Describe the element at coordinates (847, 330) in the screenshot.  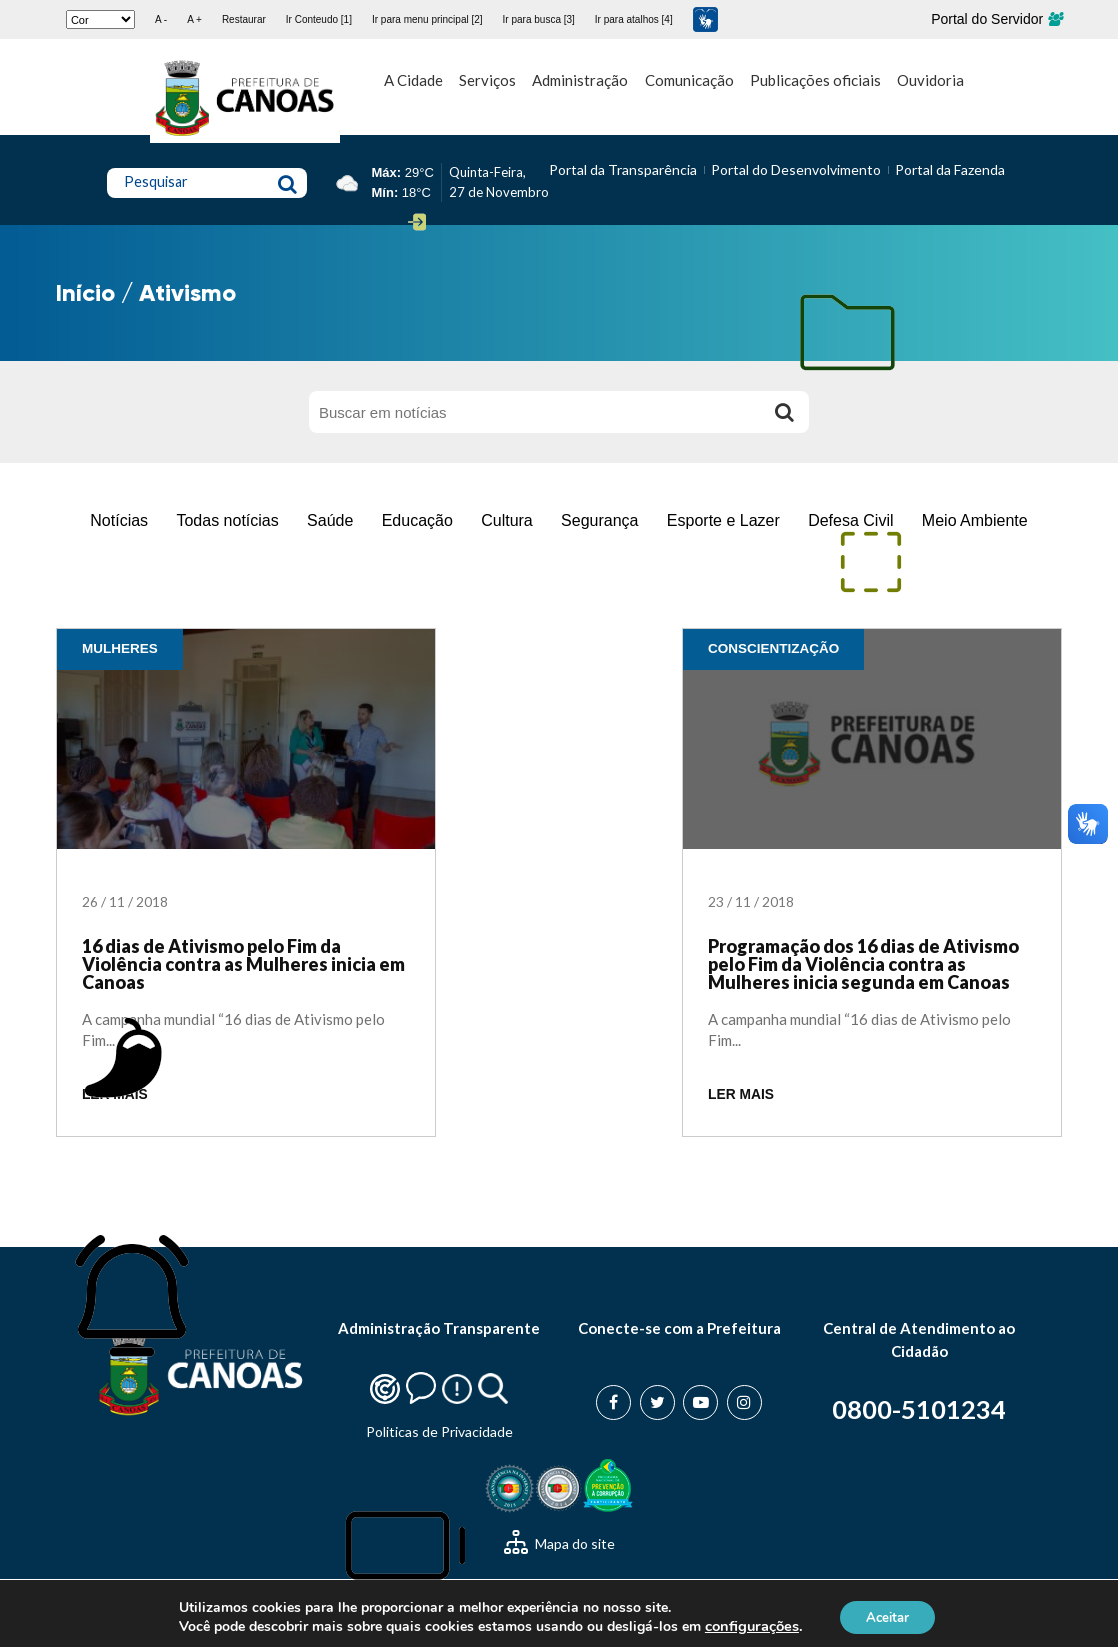
I see `open file folder` at that location.